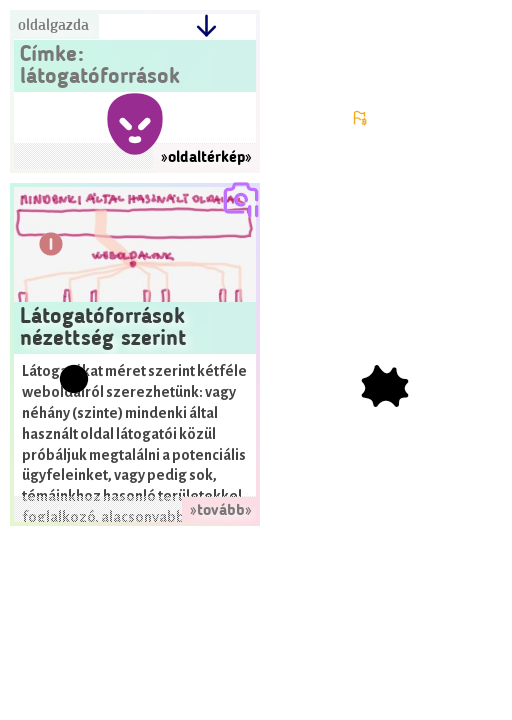 The height and width of the screenshot is (720, 512). What do you see at coordinates (385, 386) in the screenshot?
I see `indicates an explosion or impact event` at bounding box center [385, 386].